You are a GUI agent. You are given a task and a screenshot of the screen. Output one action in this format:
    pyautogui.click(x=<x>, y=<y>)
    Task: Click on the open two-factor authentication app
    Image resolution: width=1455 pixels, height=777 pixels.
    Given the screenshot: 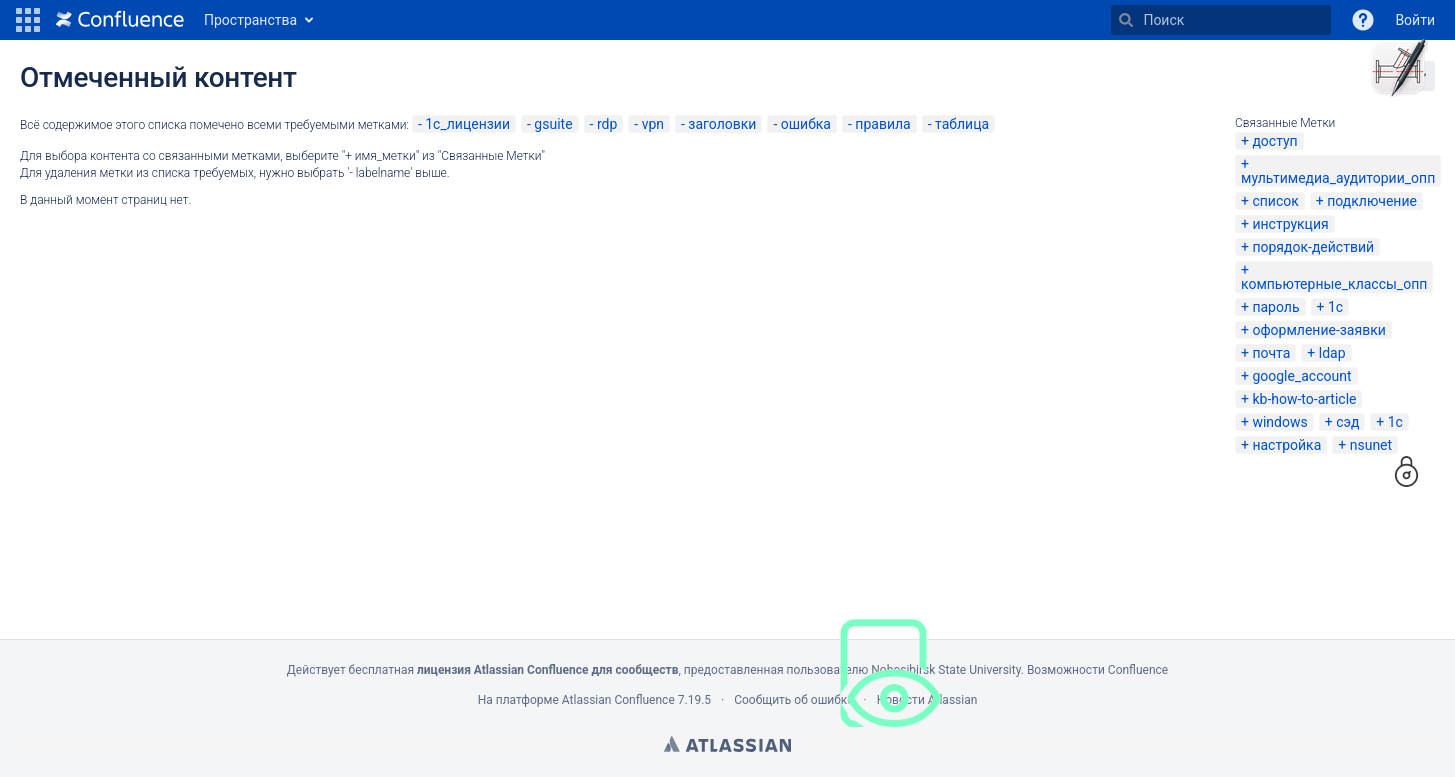 What is the action you would take?
    pyautogui.click(x=1406, y=471)
    